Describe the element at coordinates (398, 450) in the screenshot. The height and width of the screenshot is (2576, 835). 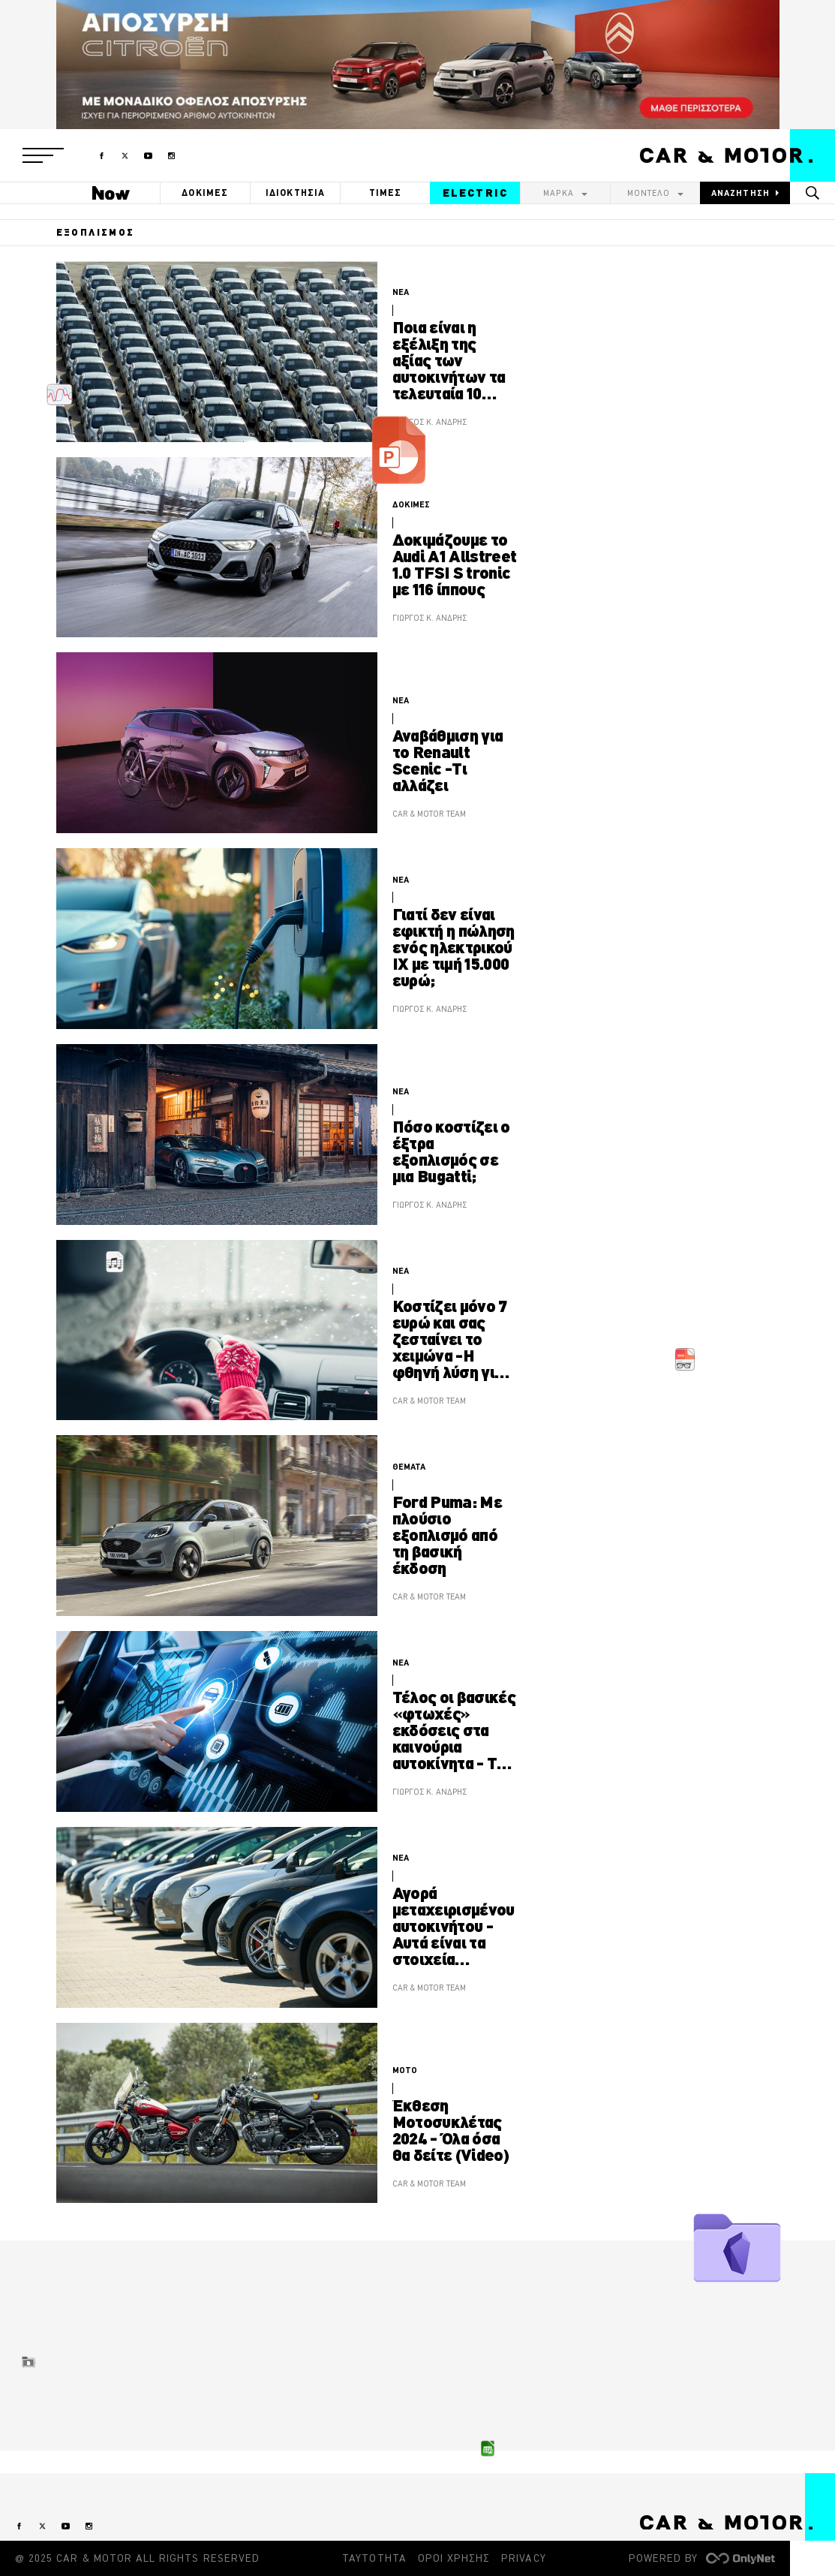
I see `open a PowerPoint presentation file` at that location.